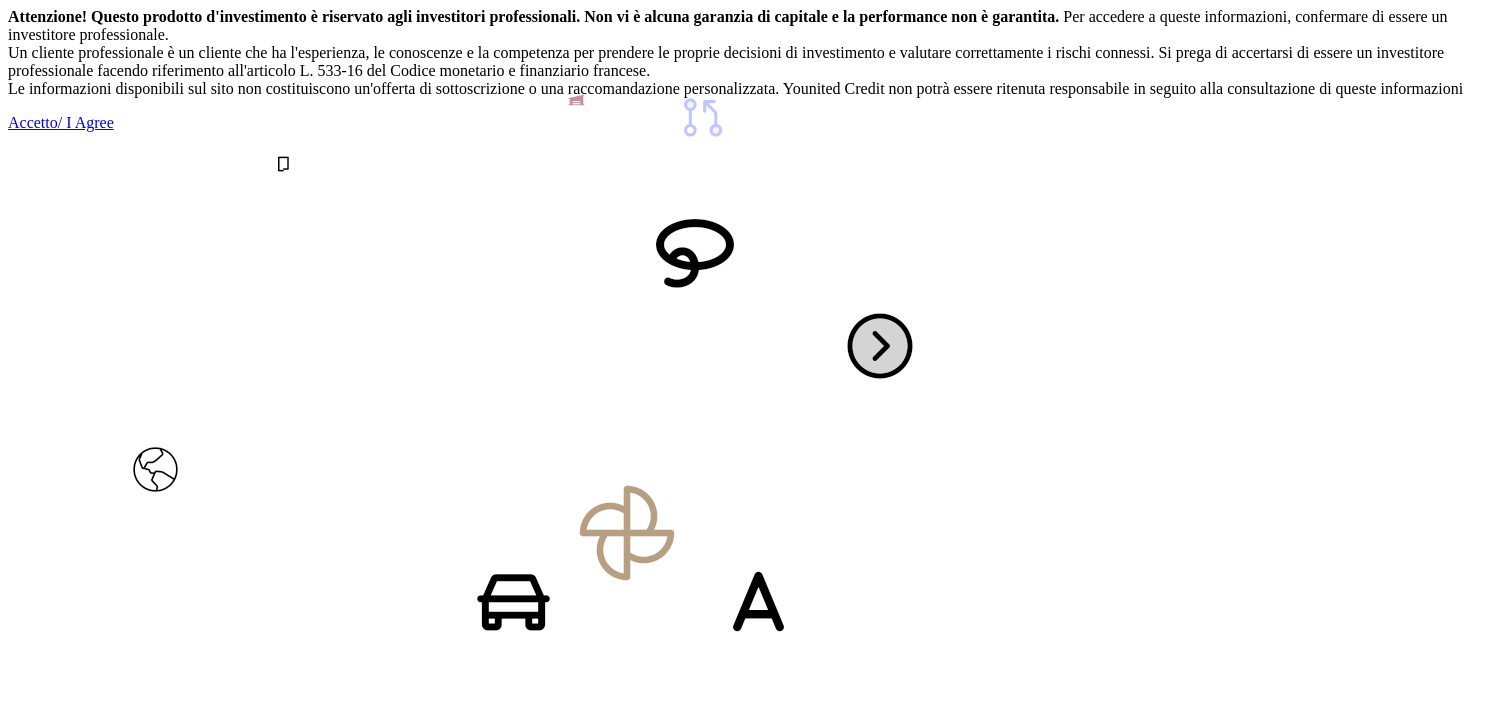 The width and height of the screenshot is (1485, 720). Describe the element at coordinates (155, 469) in the screenshot. I see `switch to international or global settings` at that location.